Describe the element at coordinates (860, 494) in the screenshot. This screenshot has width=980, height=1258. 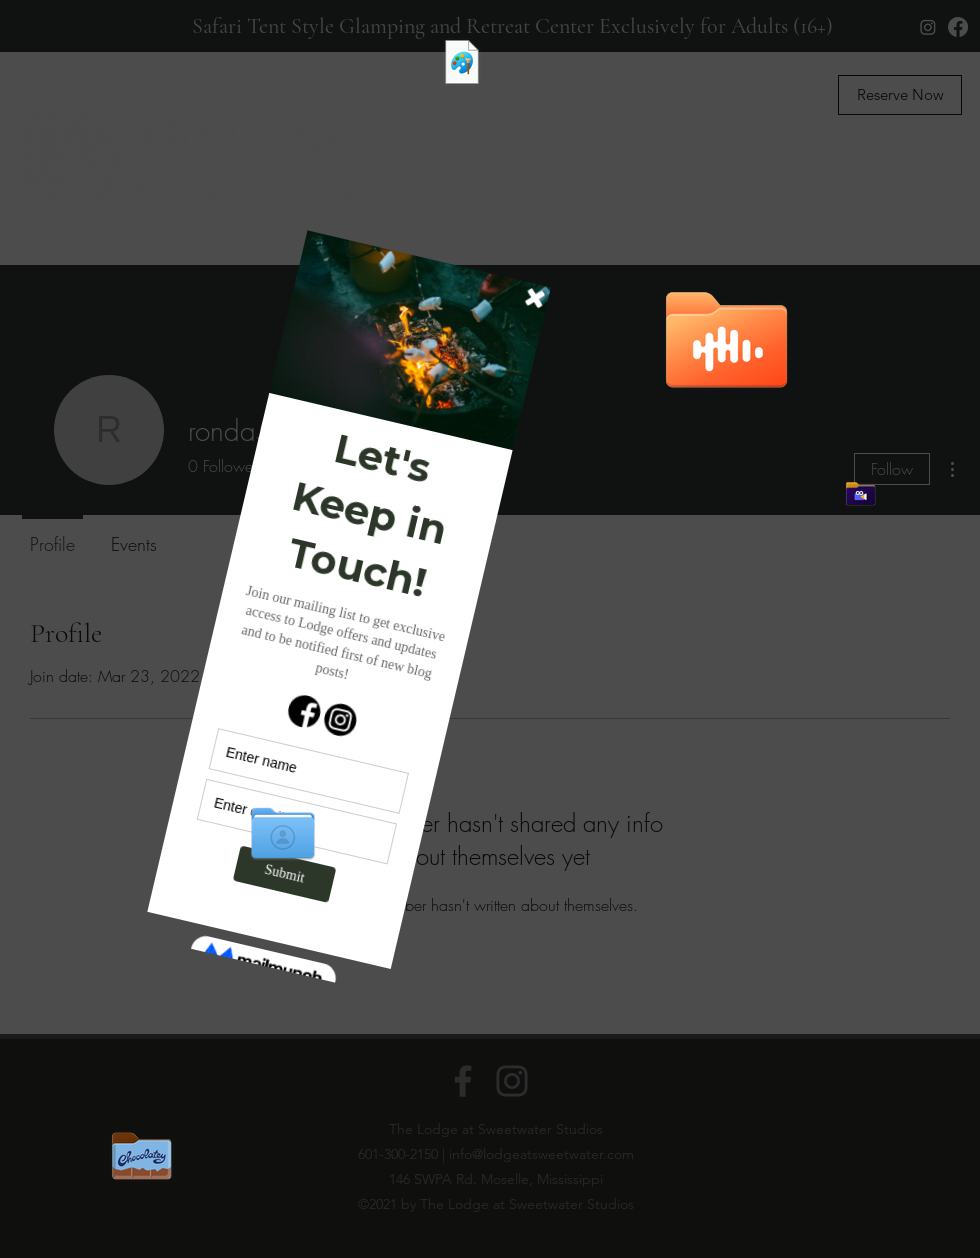
I see `open wondershare anireel project folder` at that location.